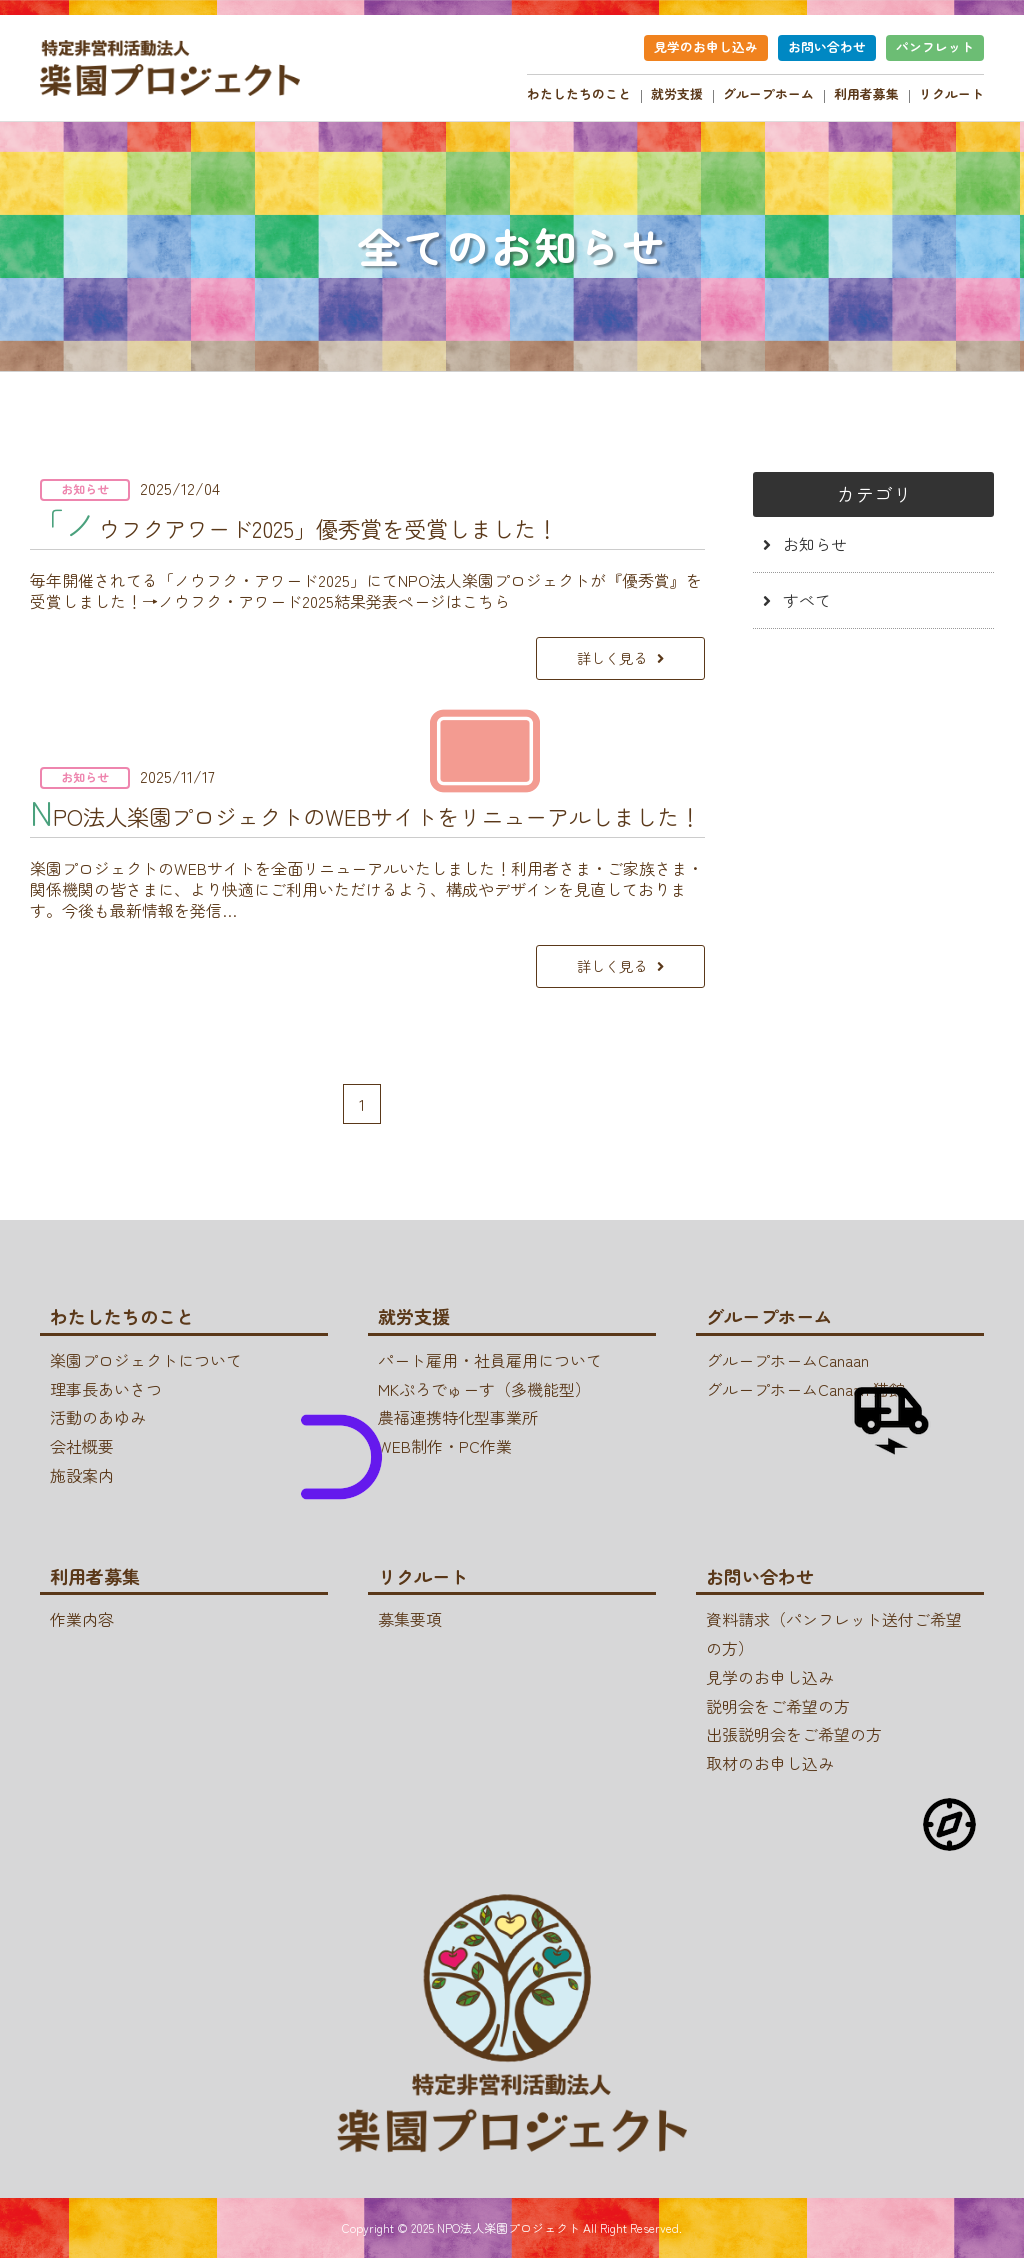 Image resolution: width=1024 pixels, height=2258 pixels. What do you see at coordinates (336, 1457) in the screenshot?
I see `indicates a proper superset relationship in mathematical notation` at bounding box center [336, 1457].